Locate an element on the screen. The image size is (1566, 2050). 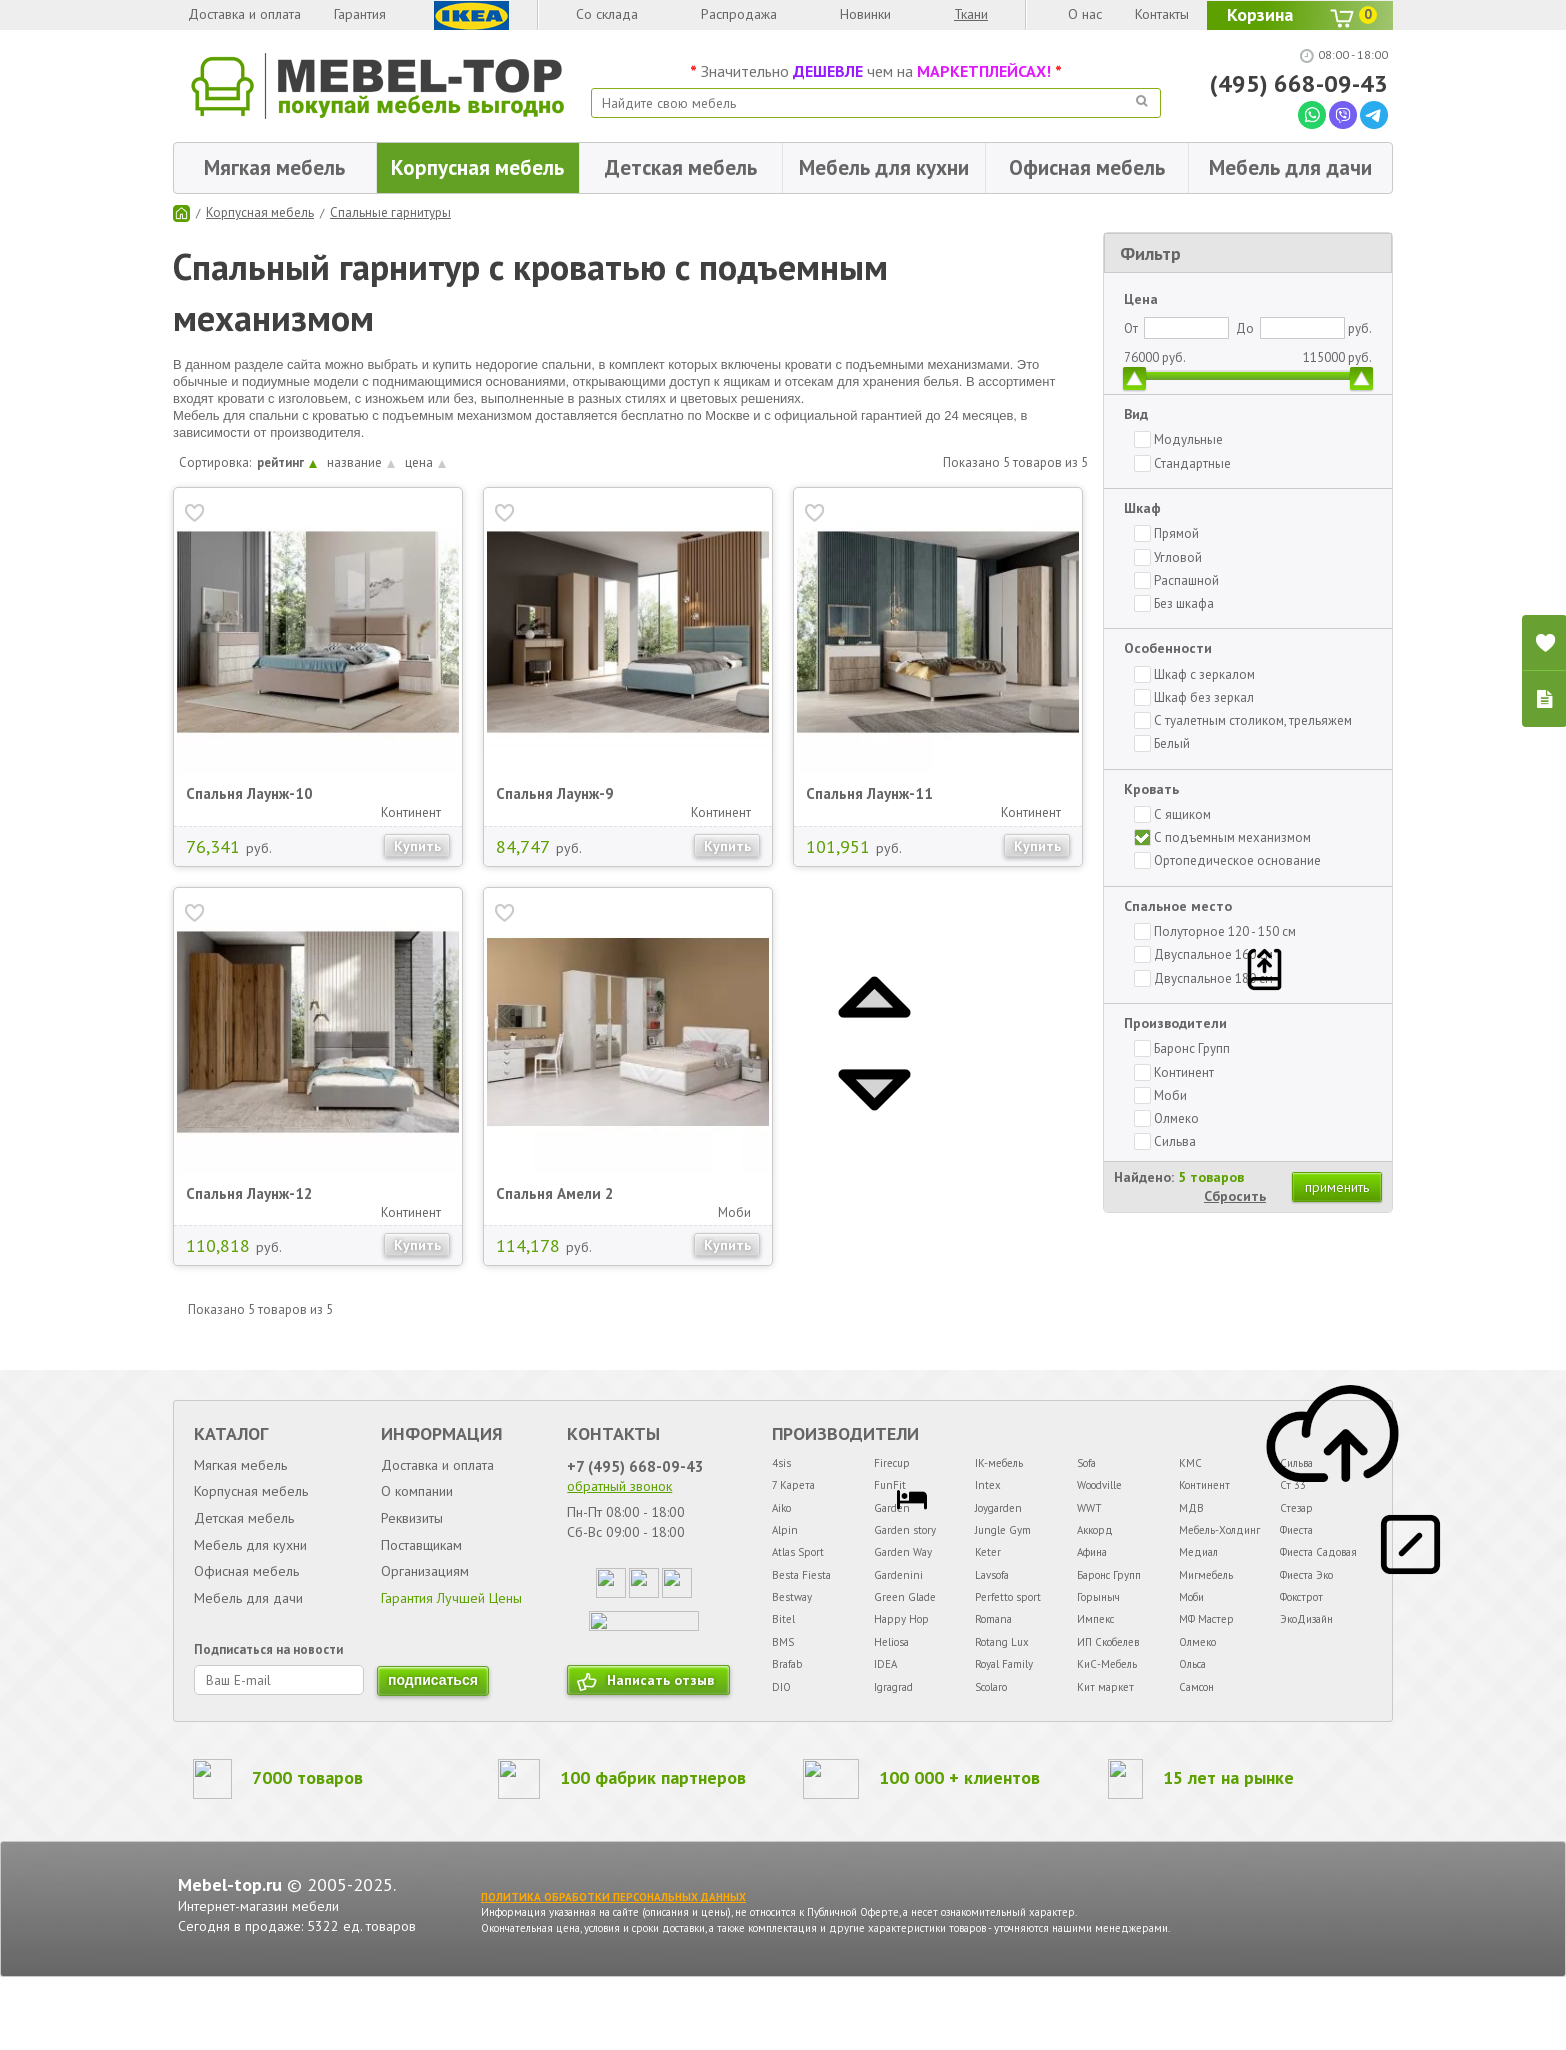
book a hotel or accommodation is located at coordinates (912, 1499).